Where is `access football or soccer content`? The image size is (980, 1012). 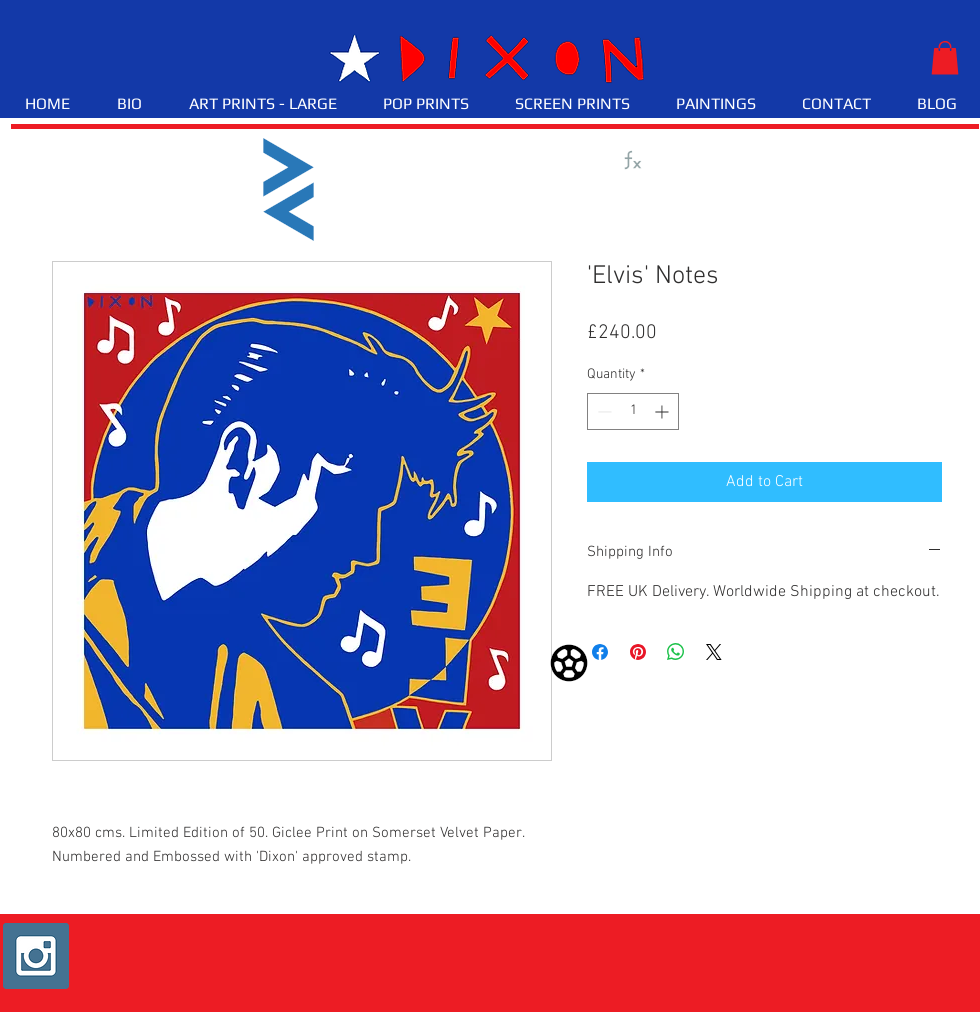 access football or soccer content is located at coordinates (569, 663).